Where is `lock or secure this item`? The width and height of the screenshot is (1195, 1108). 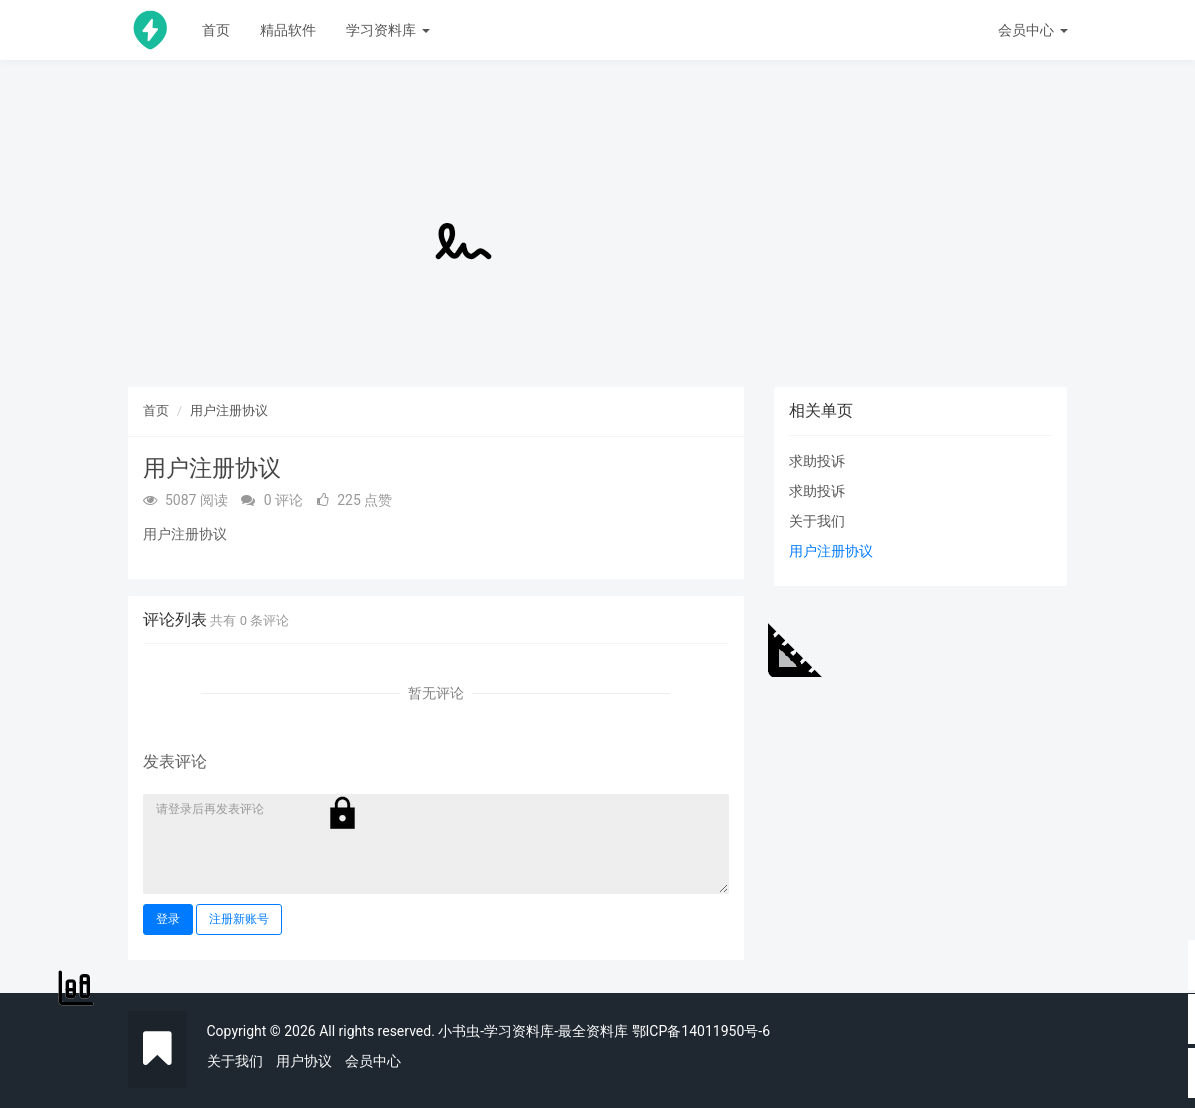
lock or secure this item is located at coordinates (342, 813).